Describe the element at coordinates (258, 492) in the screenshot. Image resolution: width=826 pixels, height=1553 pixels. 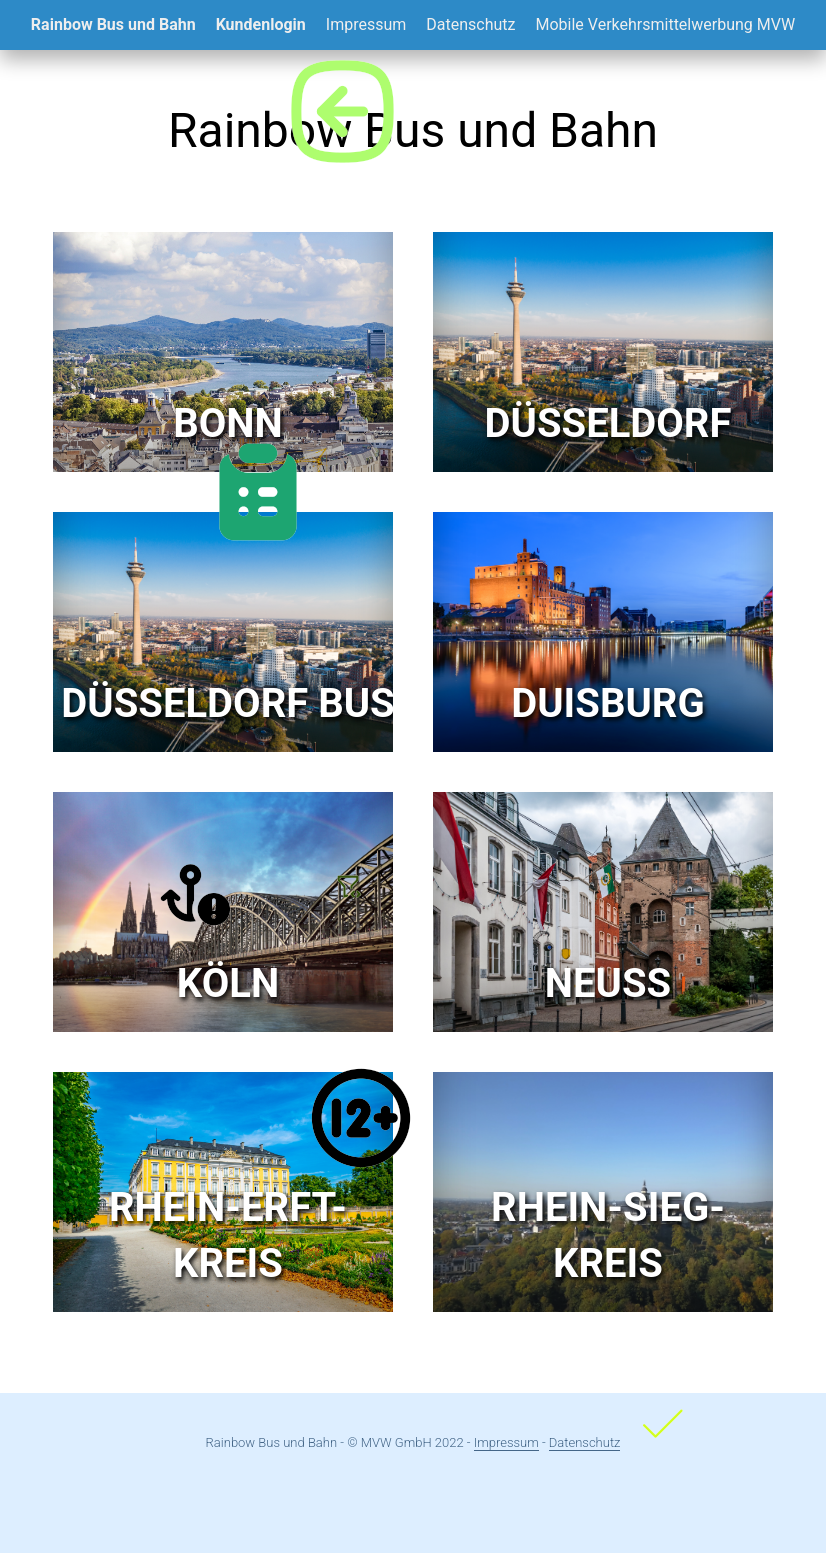
I see `view task list or checklist` at that location.